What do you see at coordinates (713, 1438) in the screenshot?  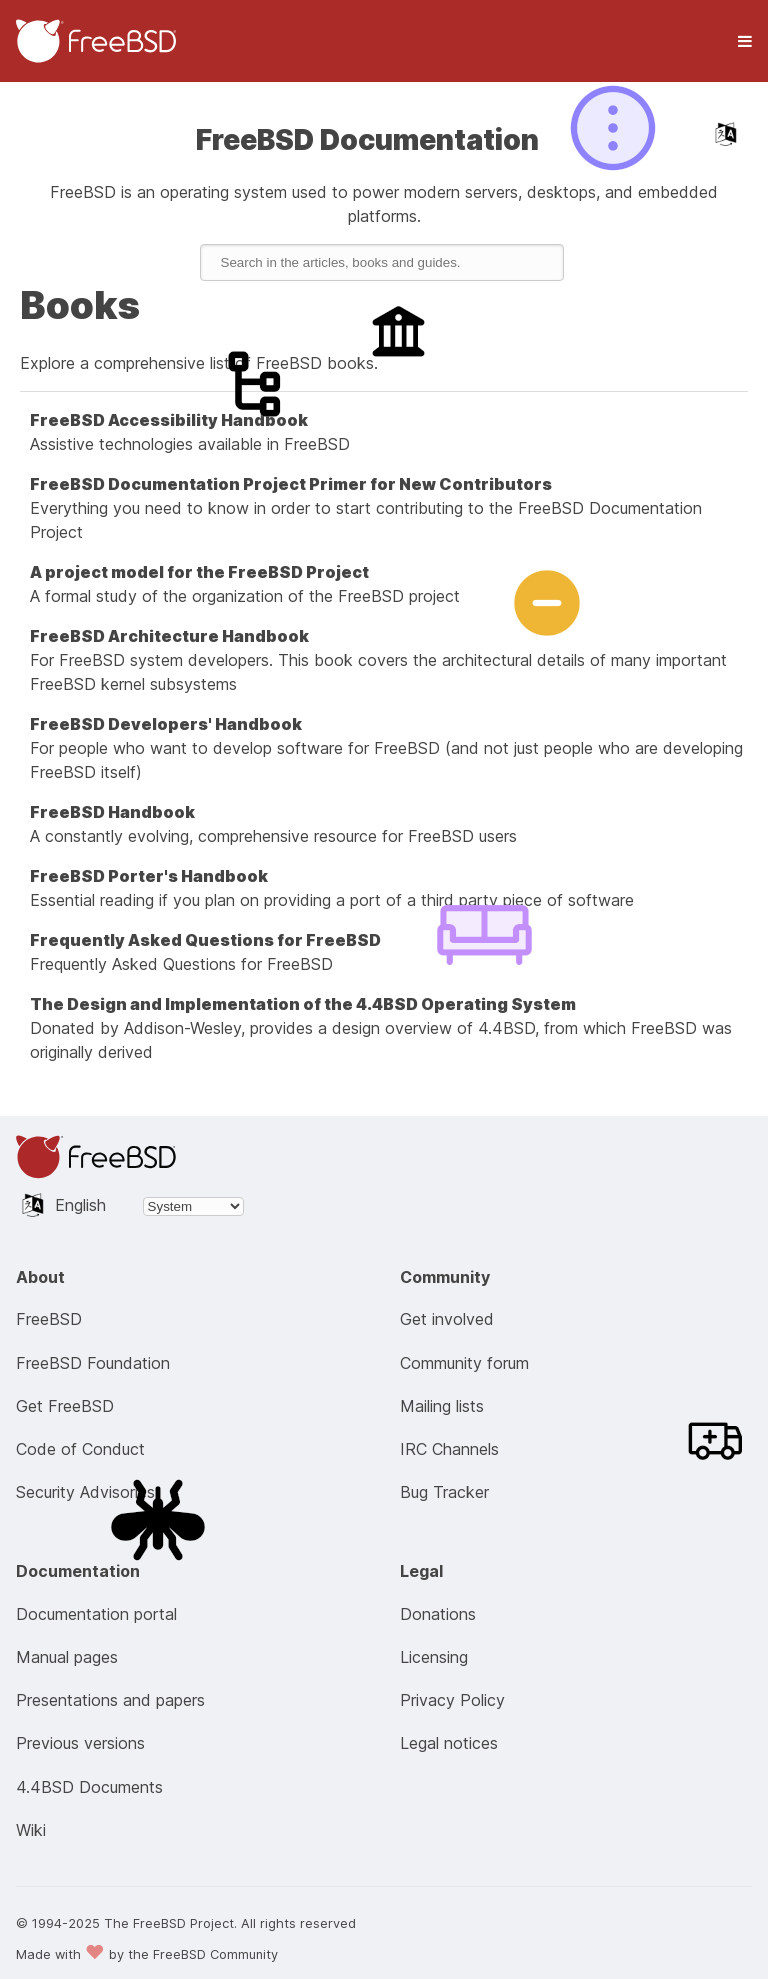 I see `access emergency medical services` at bounding box center [713, 1438].